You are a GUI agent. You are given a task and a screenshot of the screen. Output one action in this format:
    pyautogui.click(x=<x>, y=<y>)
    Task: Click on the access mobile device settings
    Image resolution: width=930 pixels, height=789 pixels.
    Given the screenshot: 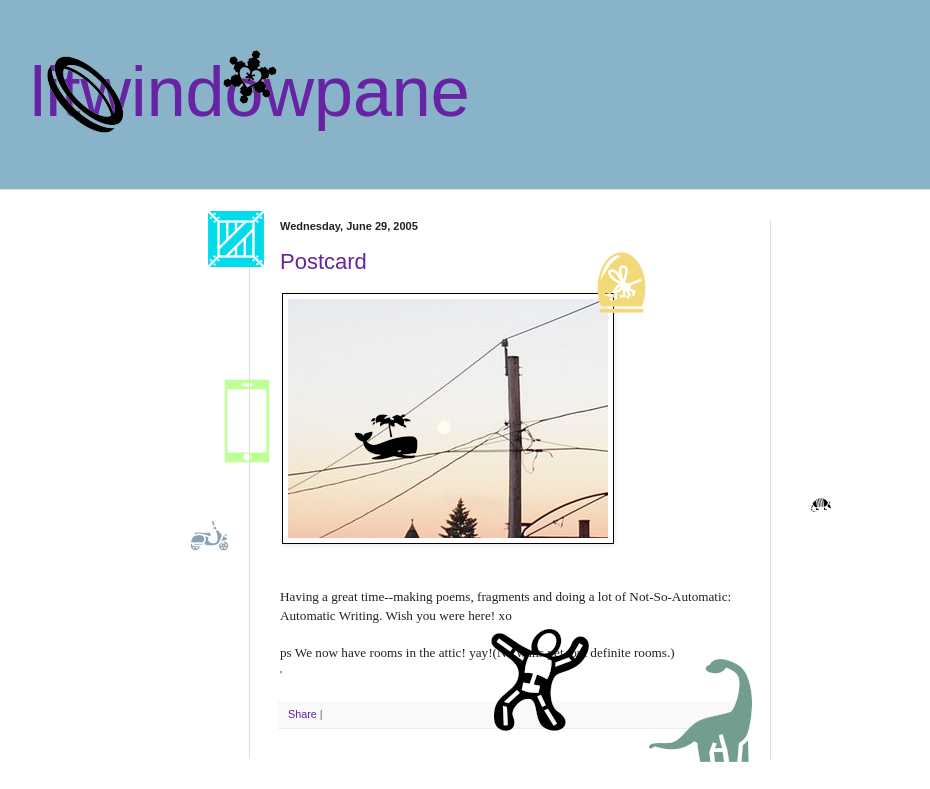 What is the action you would take?
    pyautogui.click(x=247, y=421)
    